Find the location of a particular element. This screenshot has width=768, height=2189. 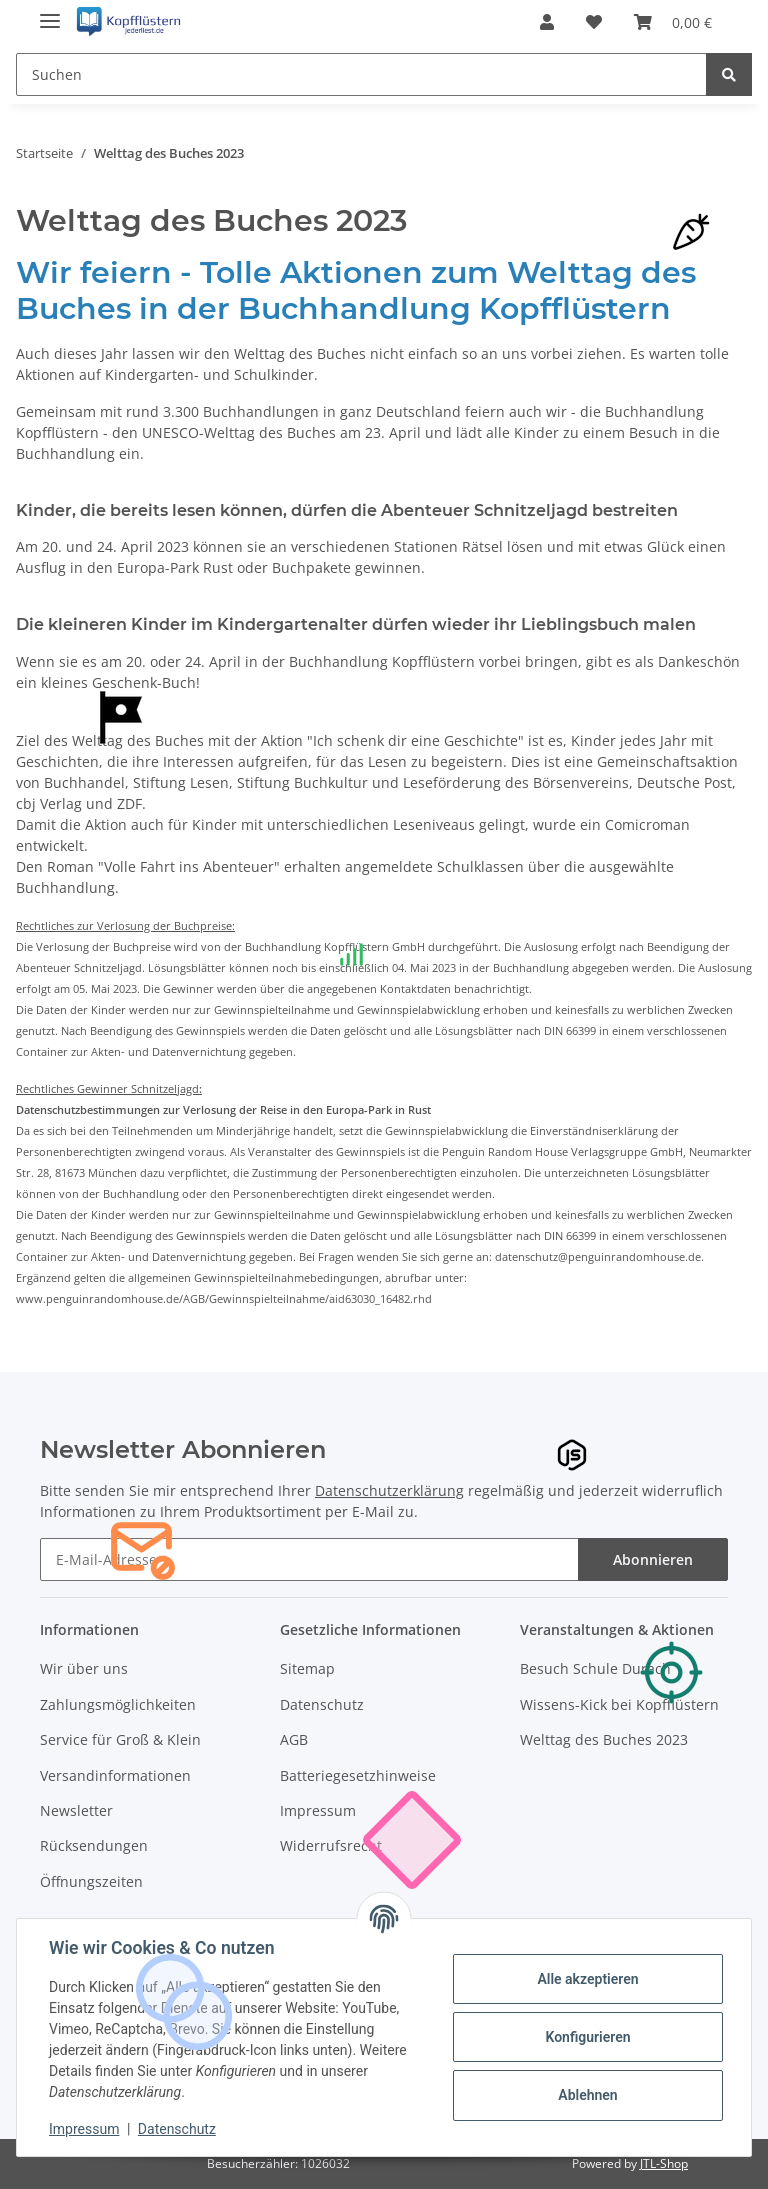

center map on current location is located at coordinates (671, 1672).